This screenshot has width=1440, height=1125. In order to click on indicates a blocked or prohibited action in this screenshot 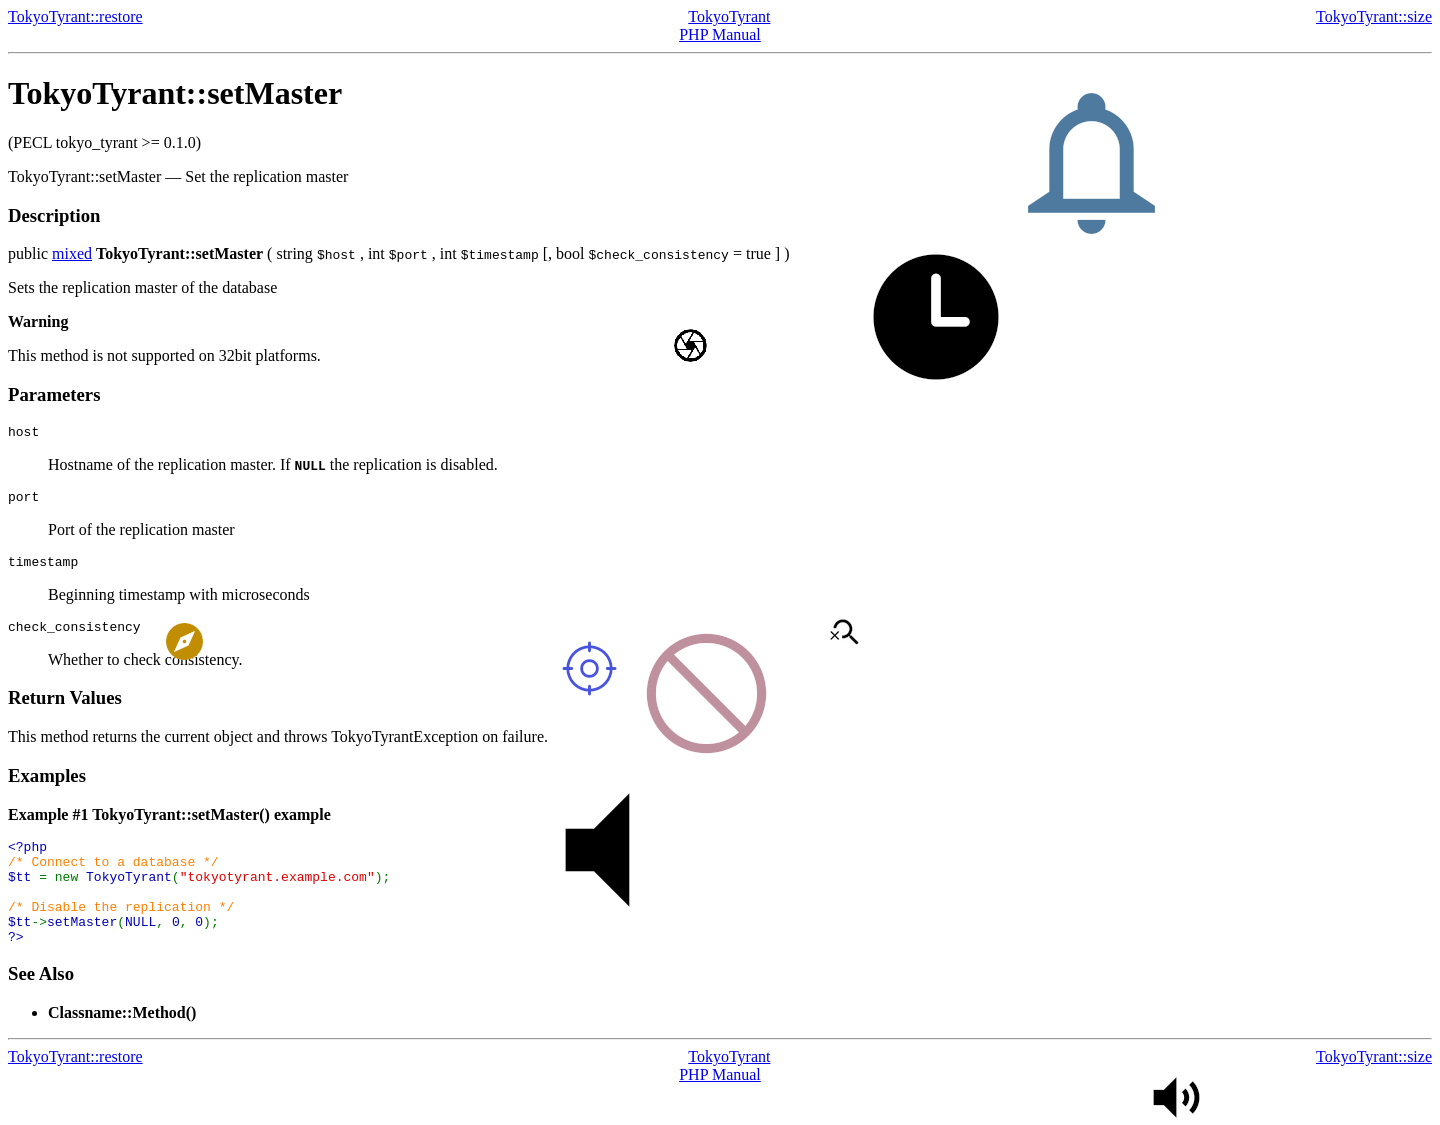, I will do `click(706, 693)`.